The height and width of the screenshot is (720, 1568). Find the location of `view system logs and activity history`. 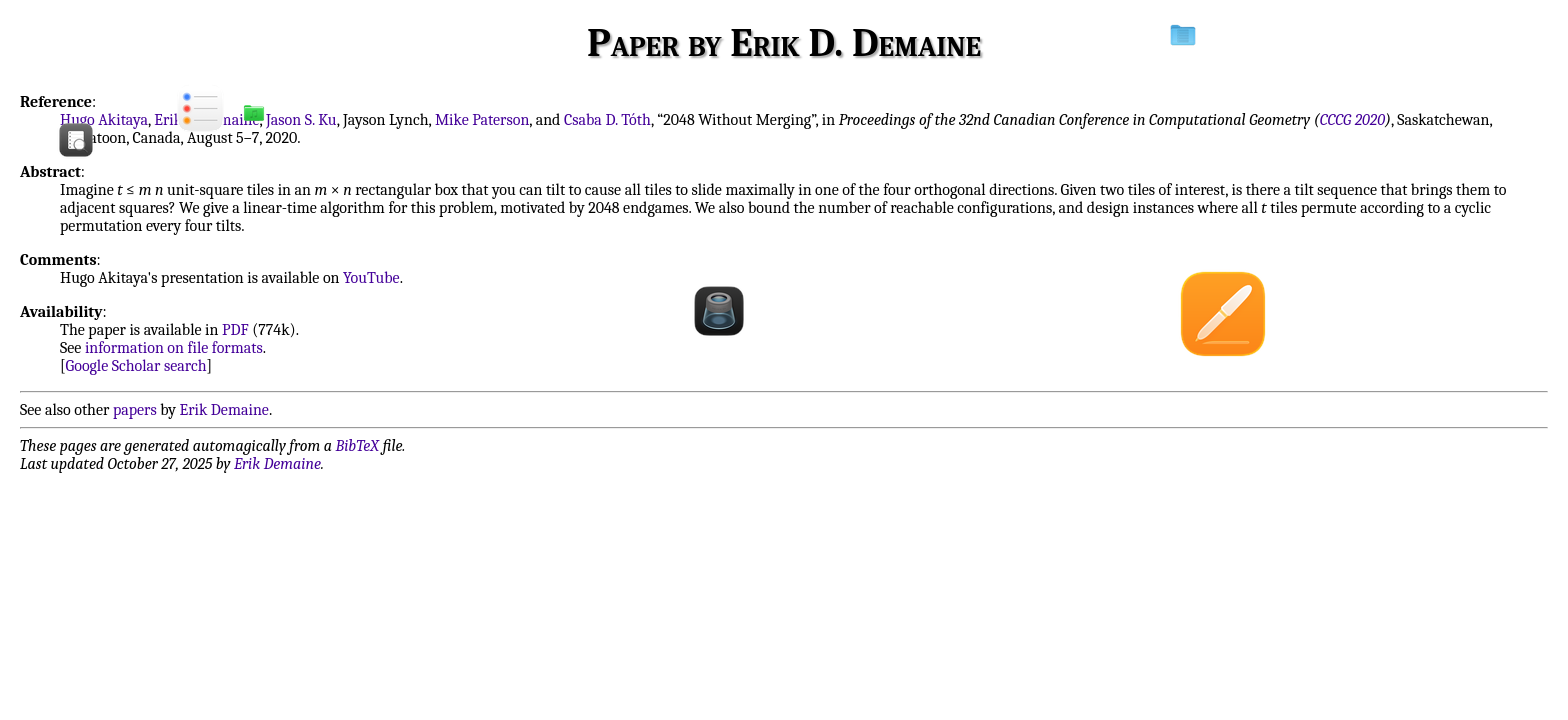

view system logs and activity history is located at coordinates (76, 140).